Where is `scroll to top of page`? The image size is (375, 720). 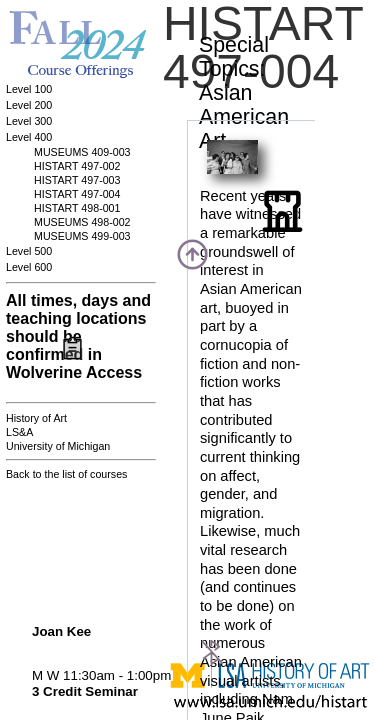
scroll to top of page is located at coordinates (192, 254).